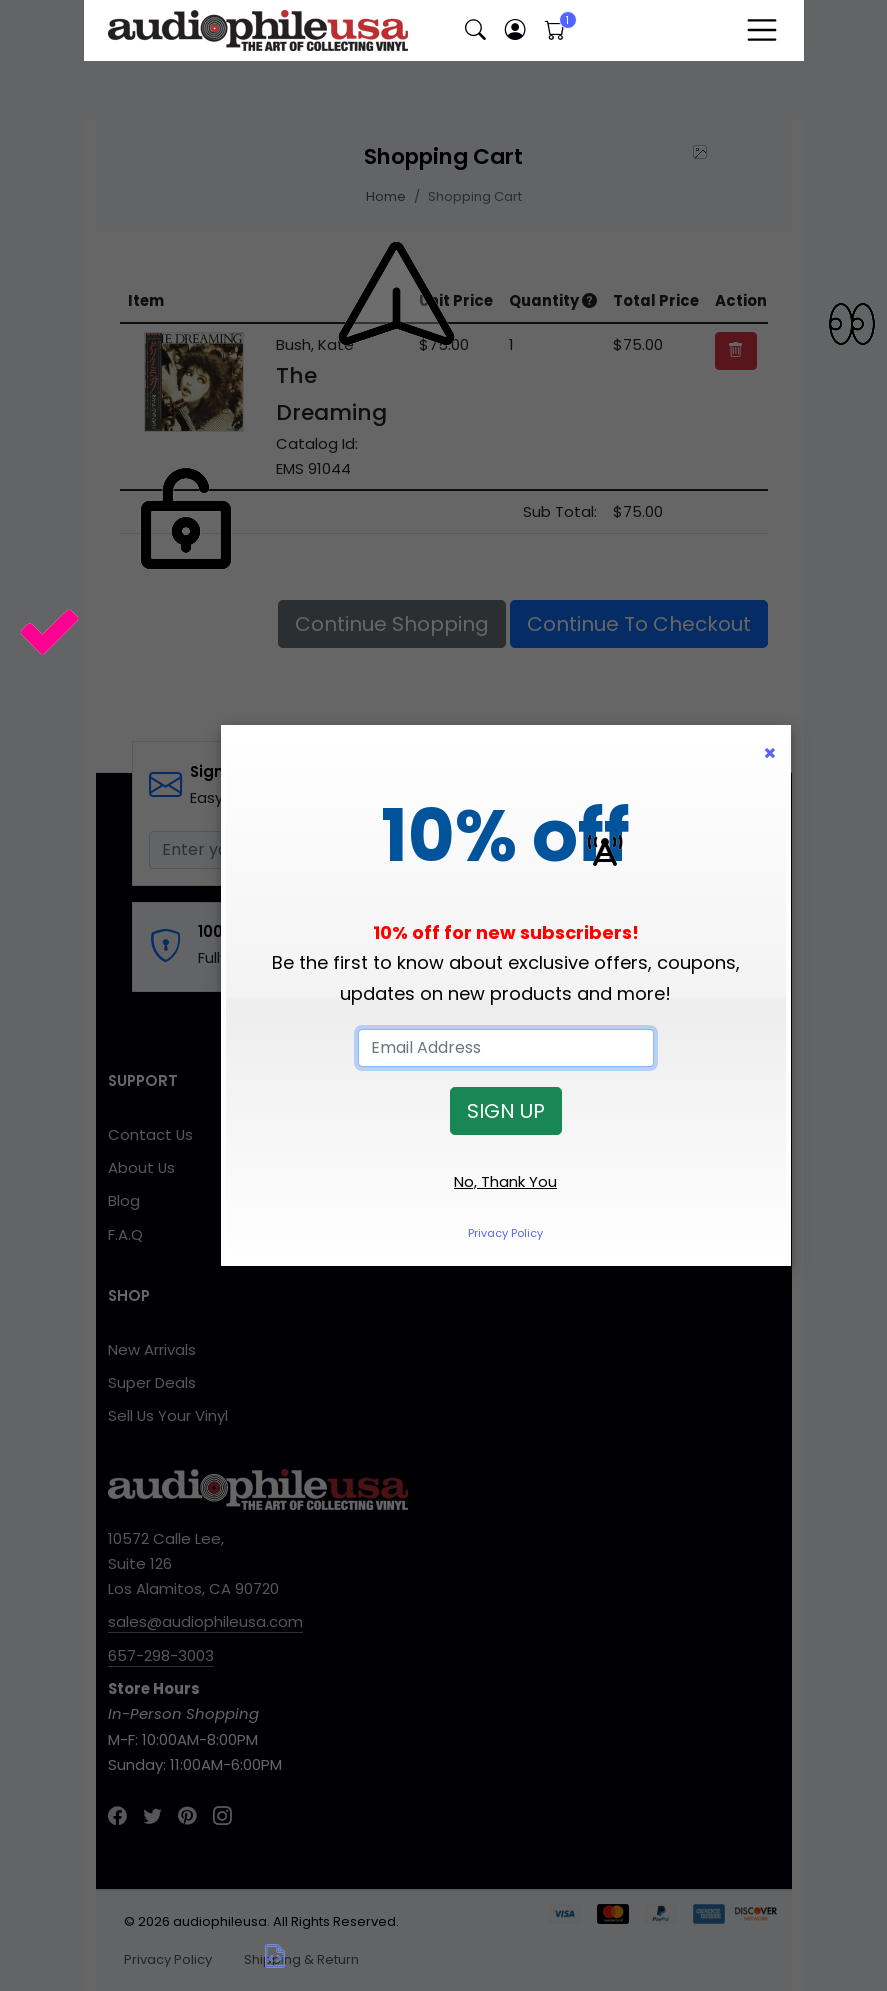  I want to click on send a message, so click(396, 295).